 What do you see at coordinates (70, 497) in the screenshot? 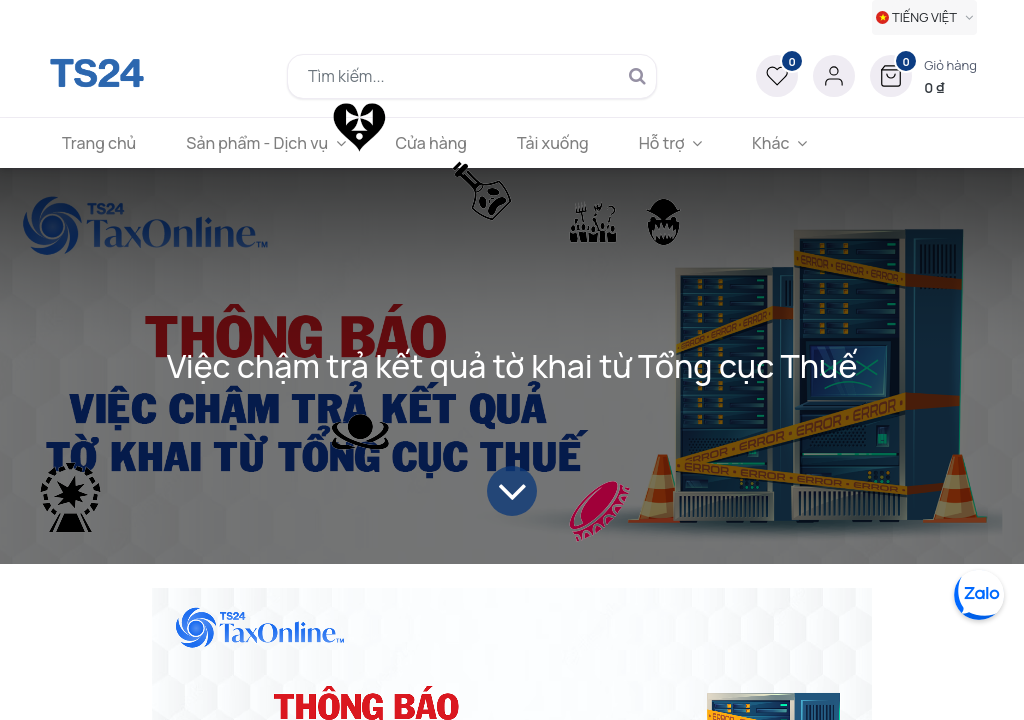
I see `access the stargate or portal feature` at bounding box center [70, 497].